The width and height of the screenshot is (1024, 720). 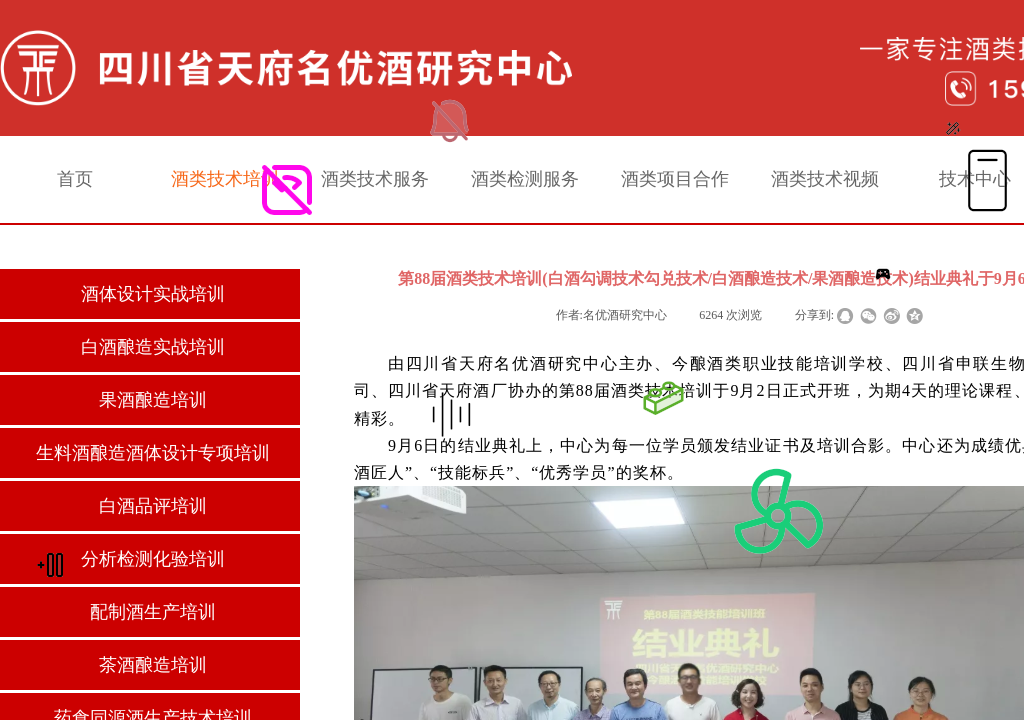 I want to click on apply auto-enhance or smart adjustments, so click(x=952, y=128).